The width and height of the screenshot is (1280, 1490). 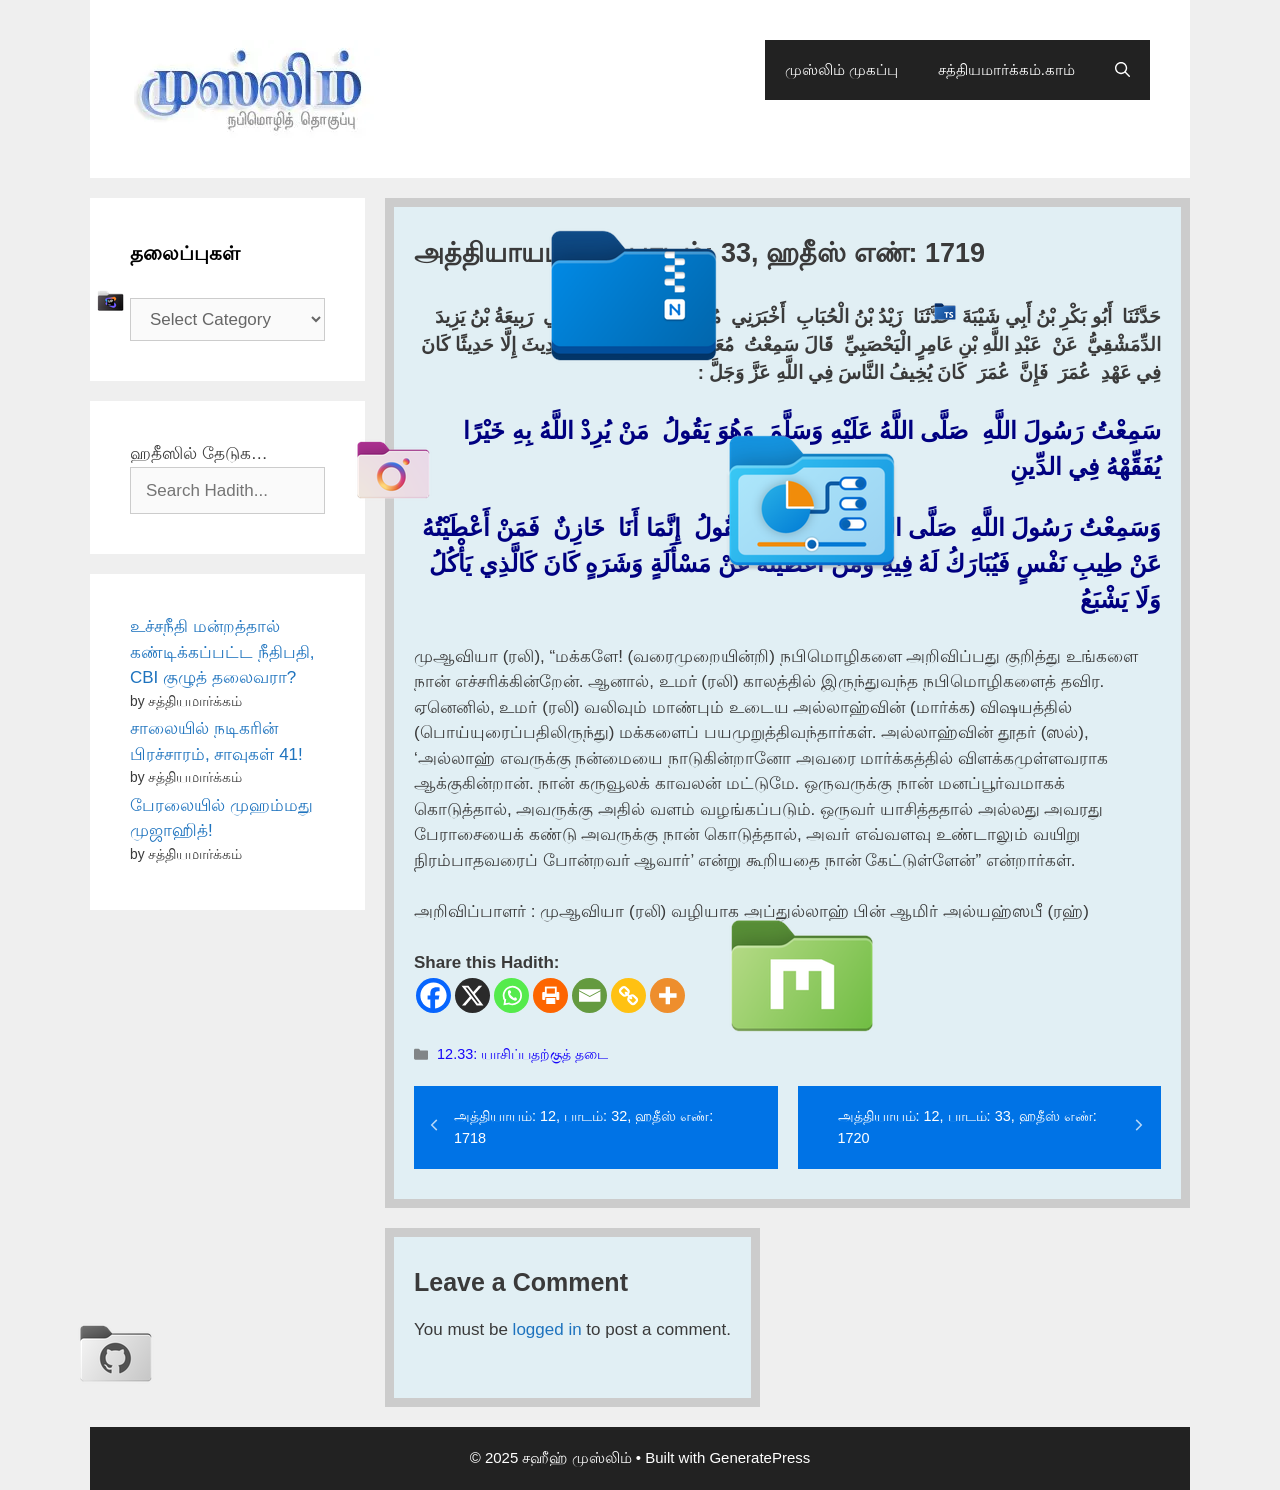 What do you see at coordinates (393, 472) in the screenshot?
I see `open folder containing instagram downloads` at bounding box center [393, 472].